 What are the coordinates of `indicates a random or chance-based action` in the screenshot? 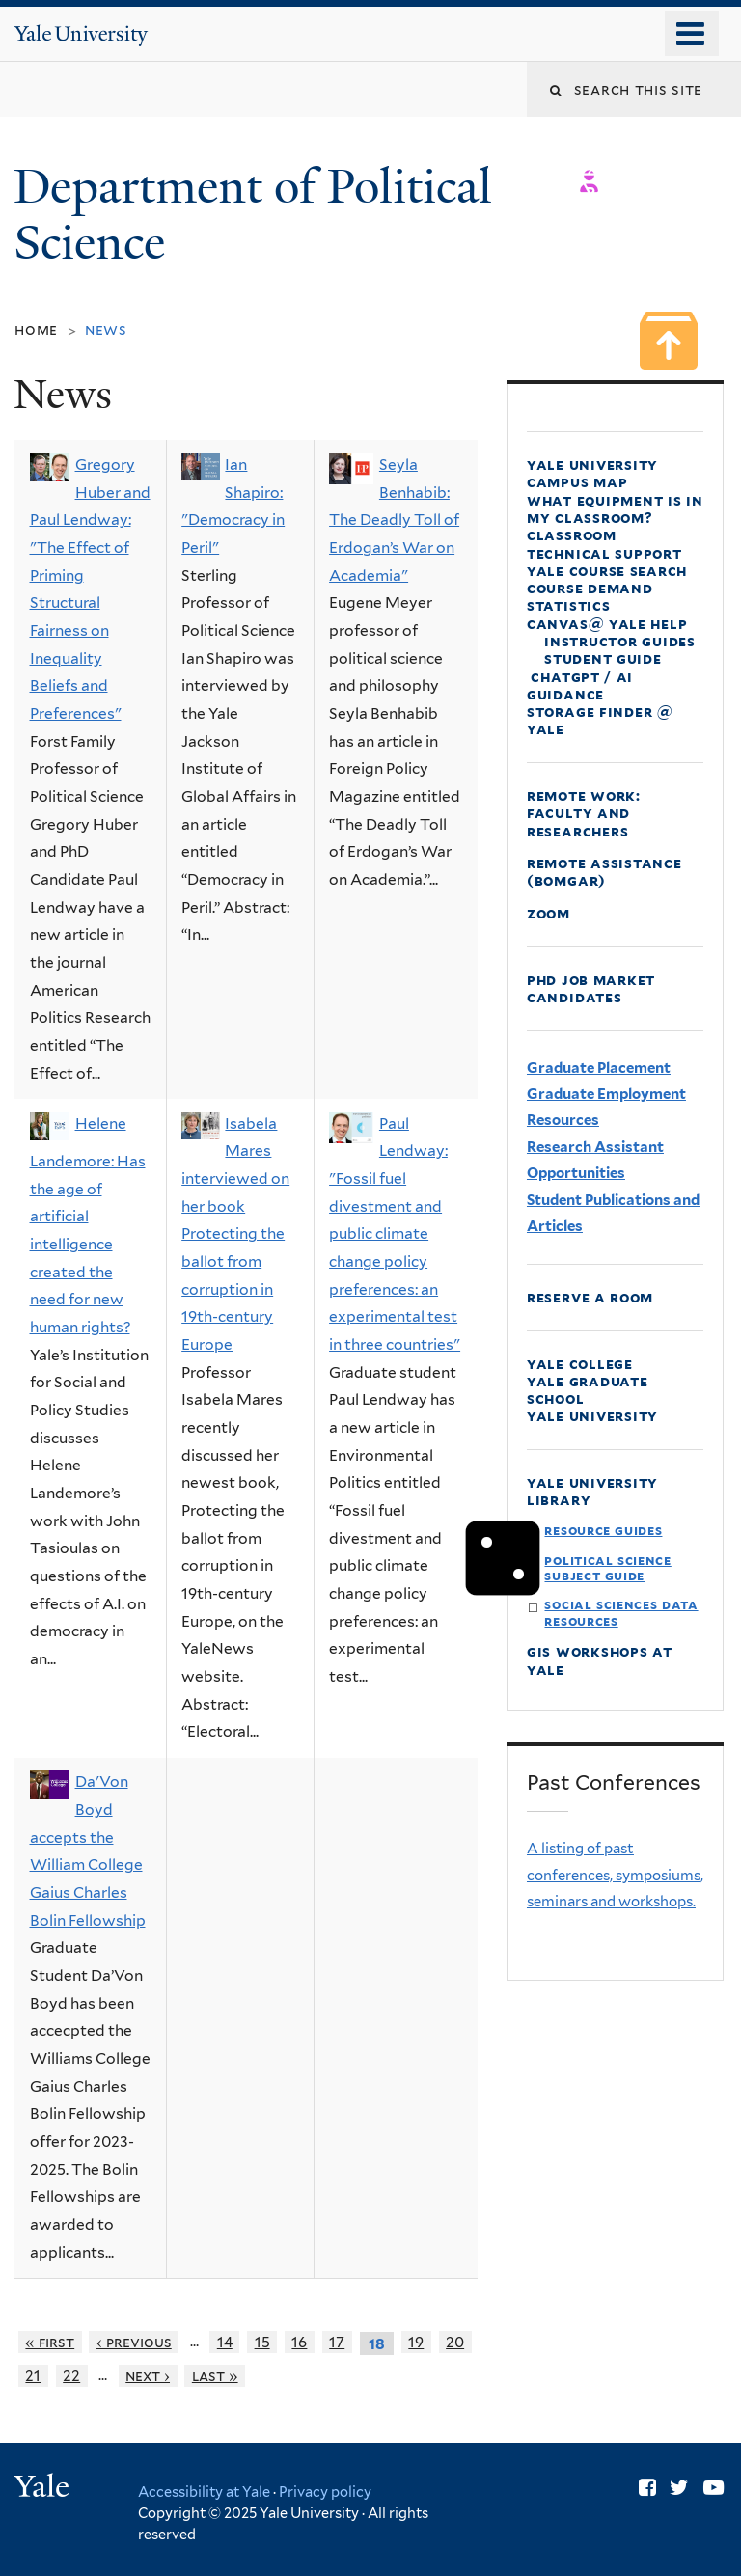 It's located at (503, 1558).